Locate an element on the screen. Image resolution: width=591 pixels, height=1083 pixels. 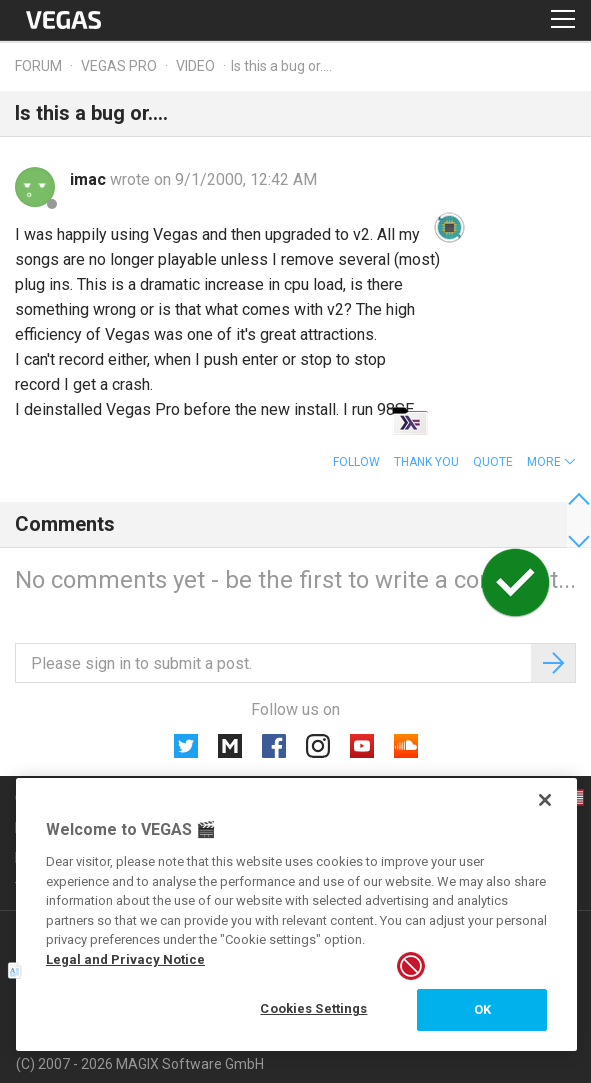
delete or remove selected item is located at coordinates (411, 966).